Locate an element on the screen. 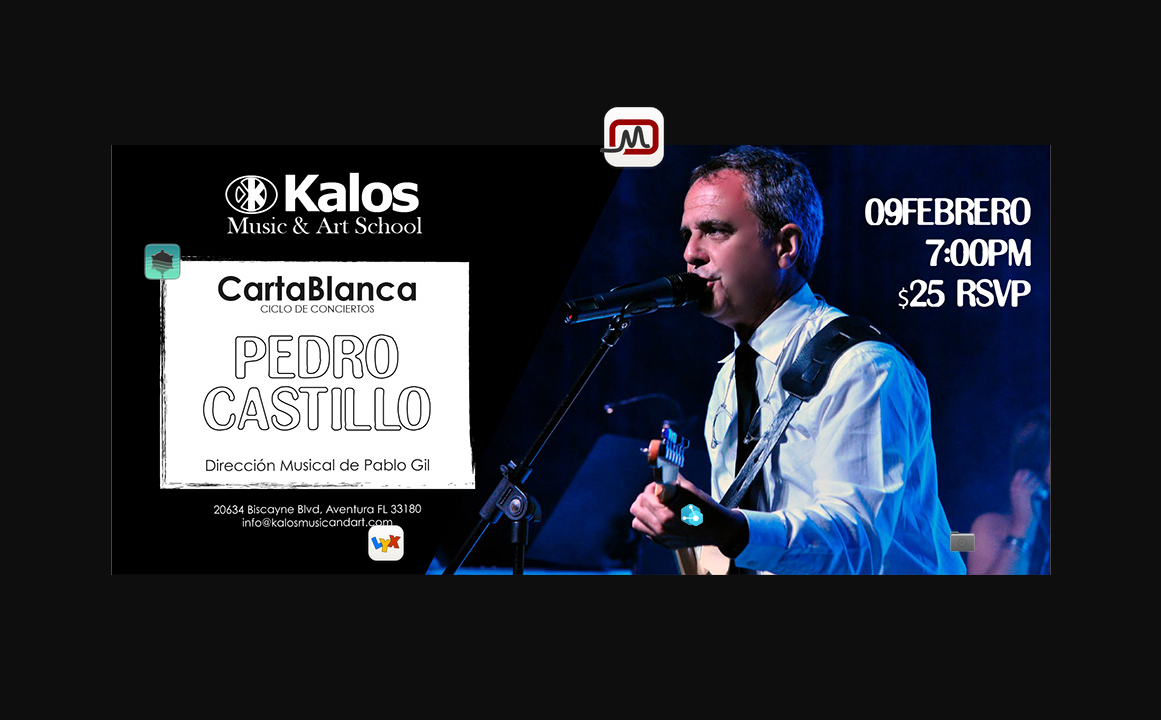 The image size is (1161, 720). open openchrom chromatography software is located at coordinates (634, 137).